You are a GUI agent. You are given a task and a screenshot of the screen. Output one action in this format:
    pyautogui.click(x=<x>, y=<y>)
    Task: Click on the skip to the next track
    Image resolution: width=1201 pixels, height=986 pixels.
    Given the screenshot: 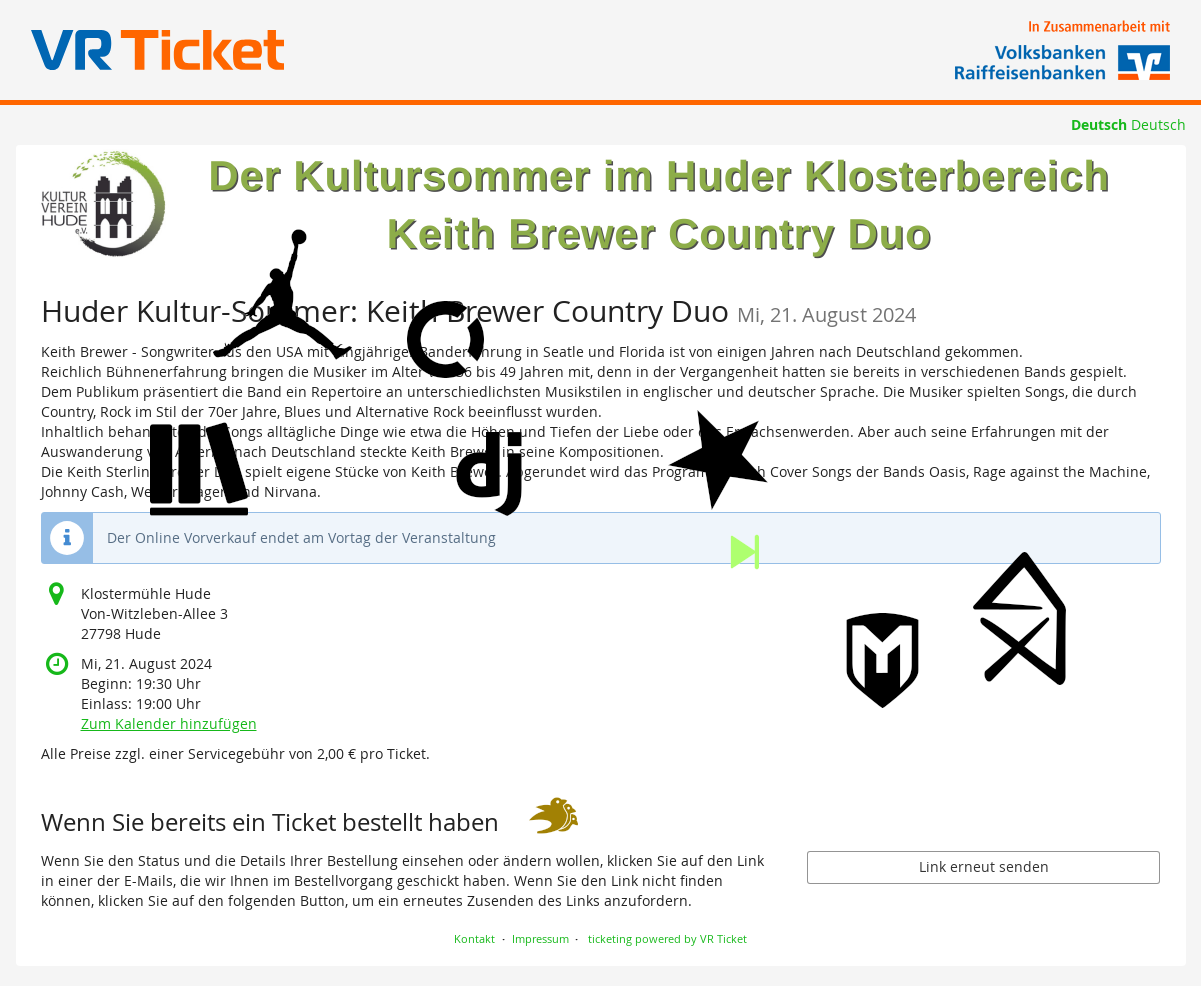 What is the action you would take?
    pyautogui.click(x=746, y=552)
    